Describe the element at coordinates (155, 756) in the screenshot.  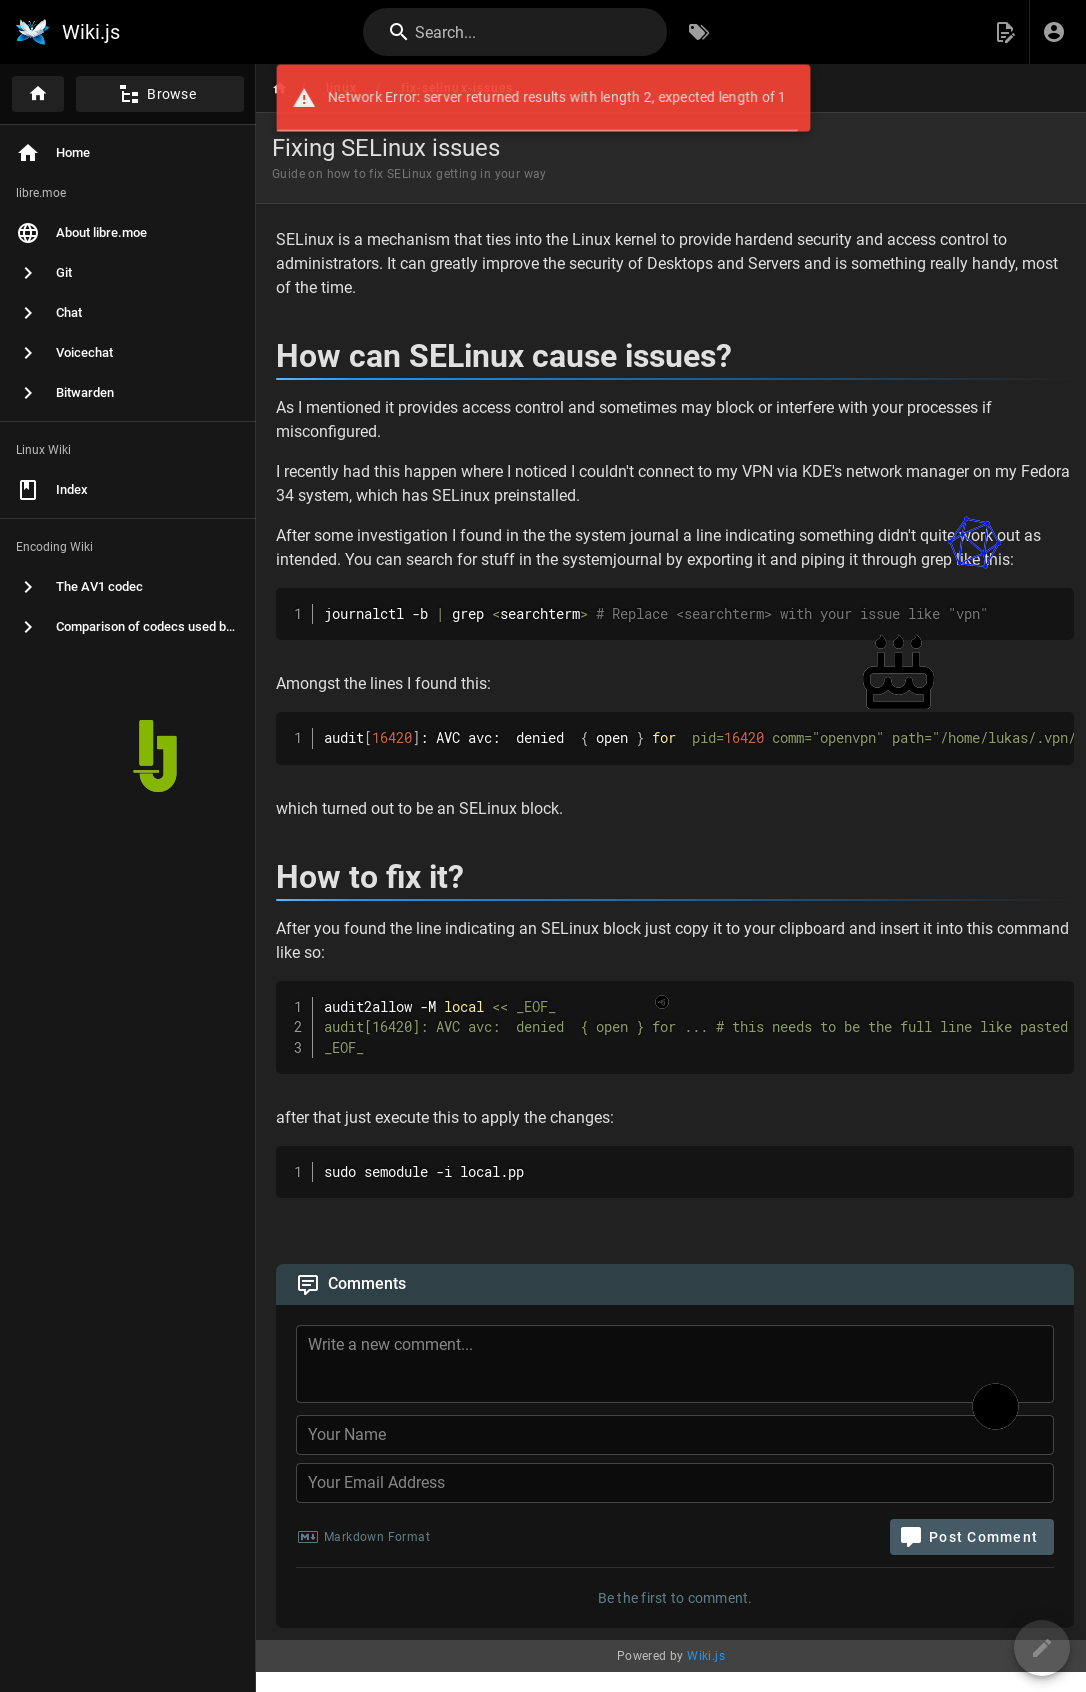
I see `open ImageJ image processing application` at that location.